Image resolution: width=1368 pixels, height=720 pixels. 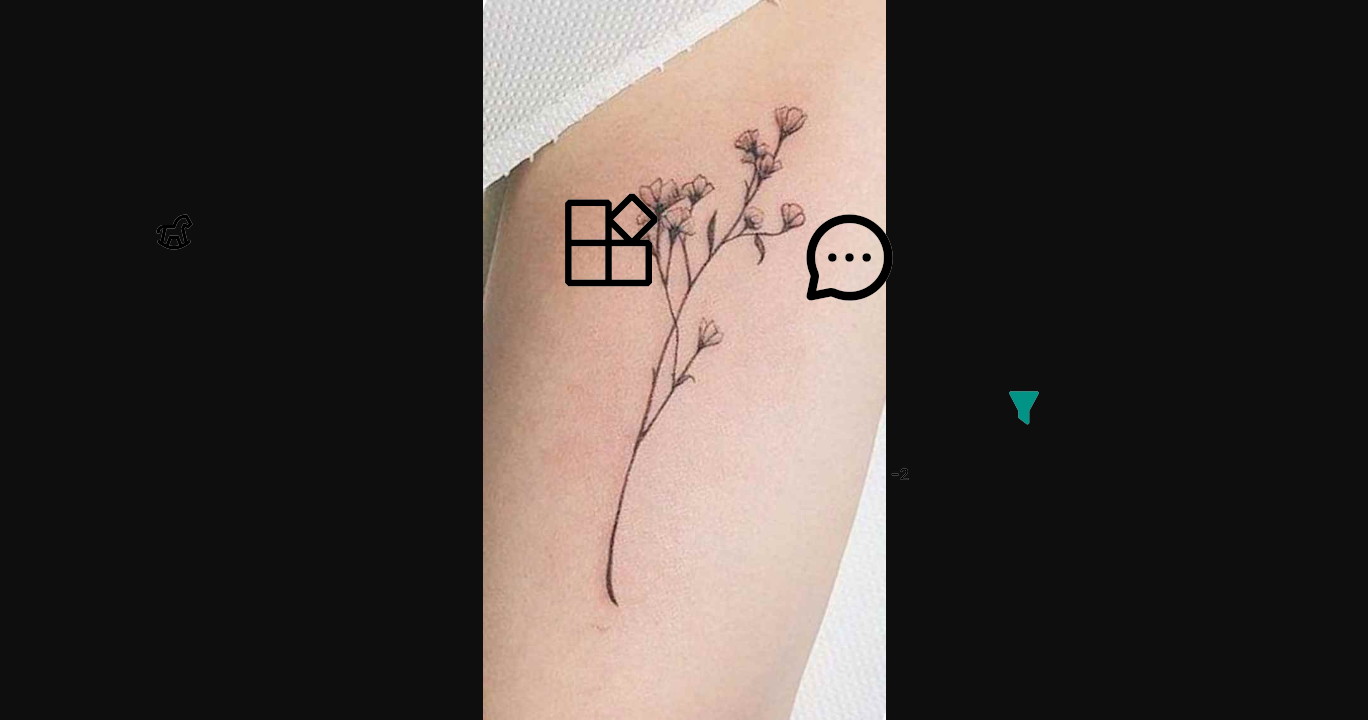 What do you see at coordinates (607, 239) in the screenshot?
I see `open the extensions marketplace` at bounding box center [607, 239].